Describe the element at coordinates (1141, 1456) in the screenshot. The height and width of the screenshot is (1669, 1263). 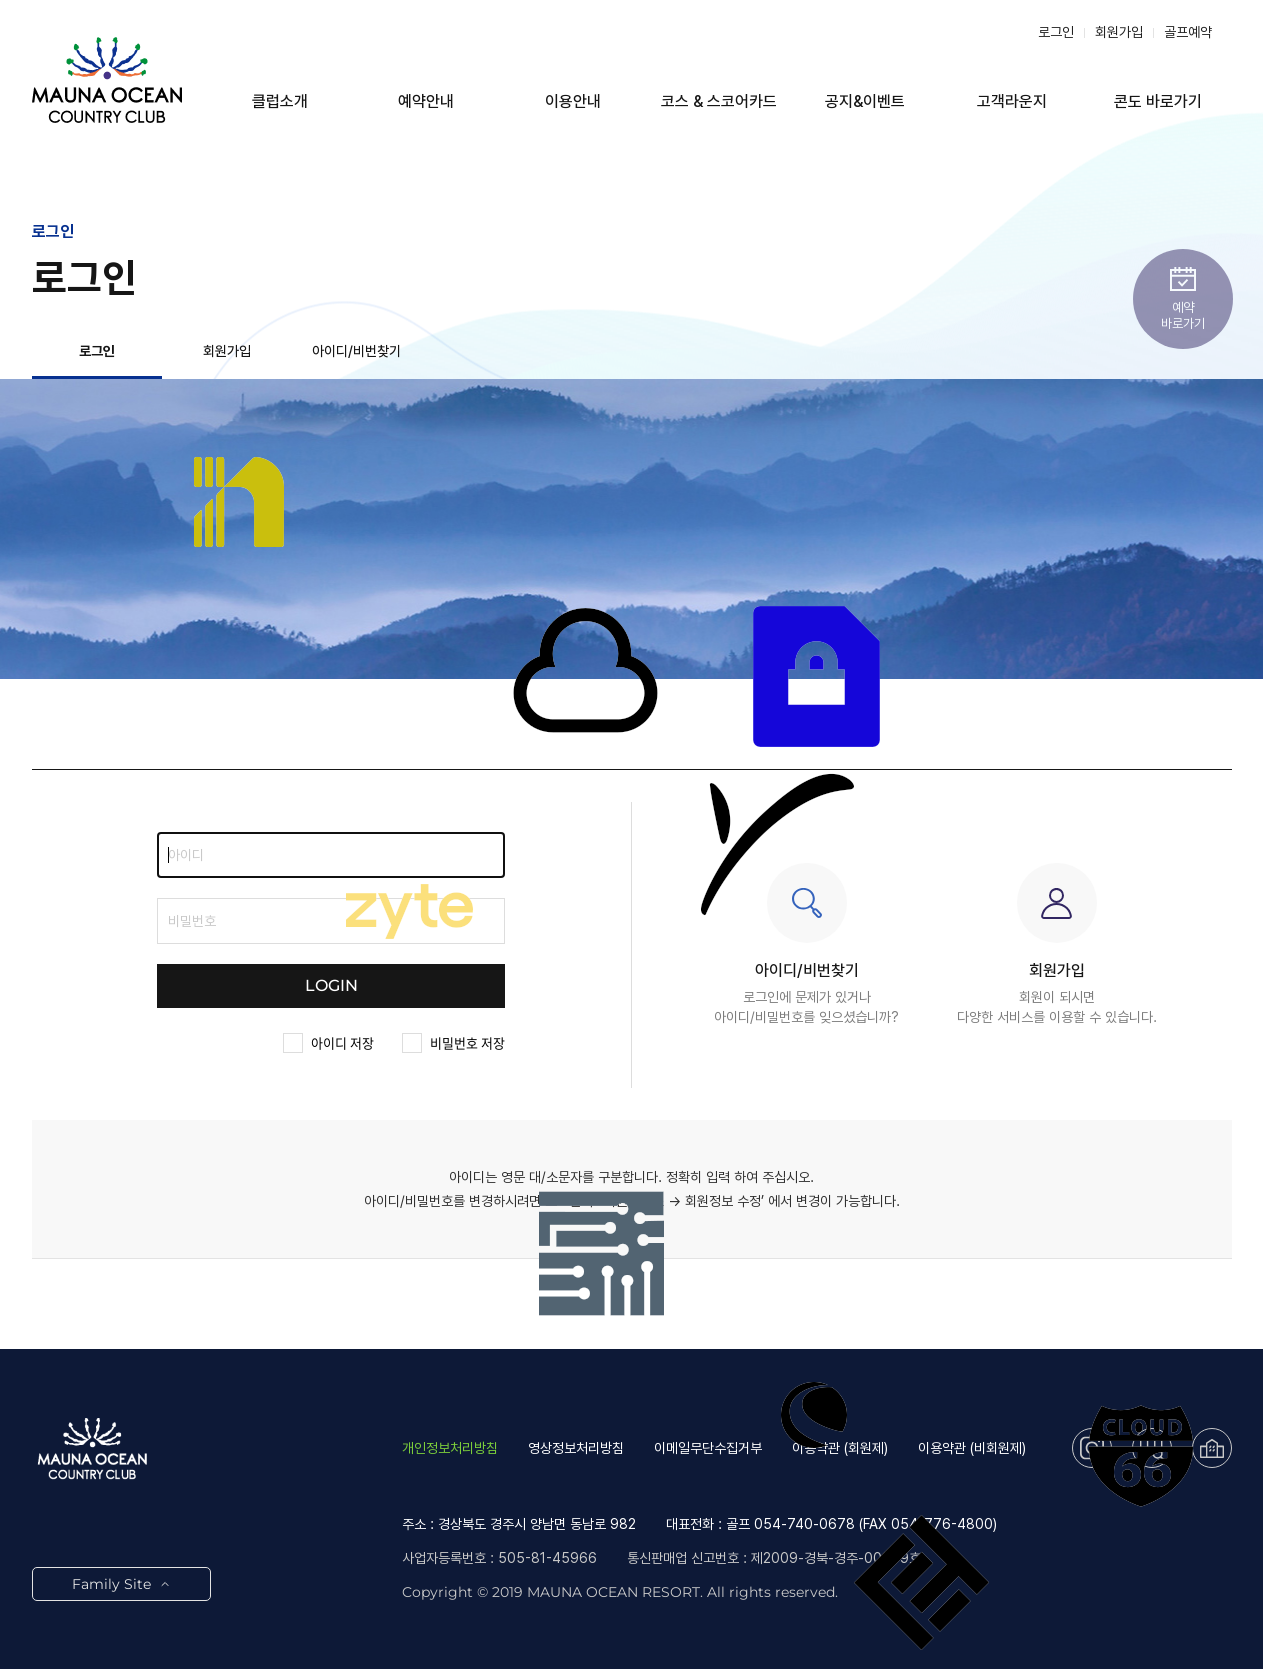
I see `cloud66 company logo` at that location.